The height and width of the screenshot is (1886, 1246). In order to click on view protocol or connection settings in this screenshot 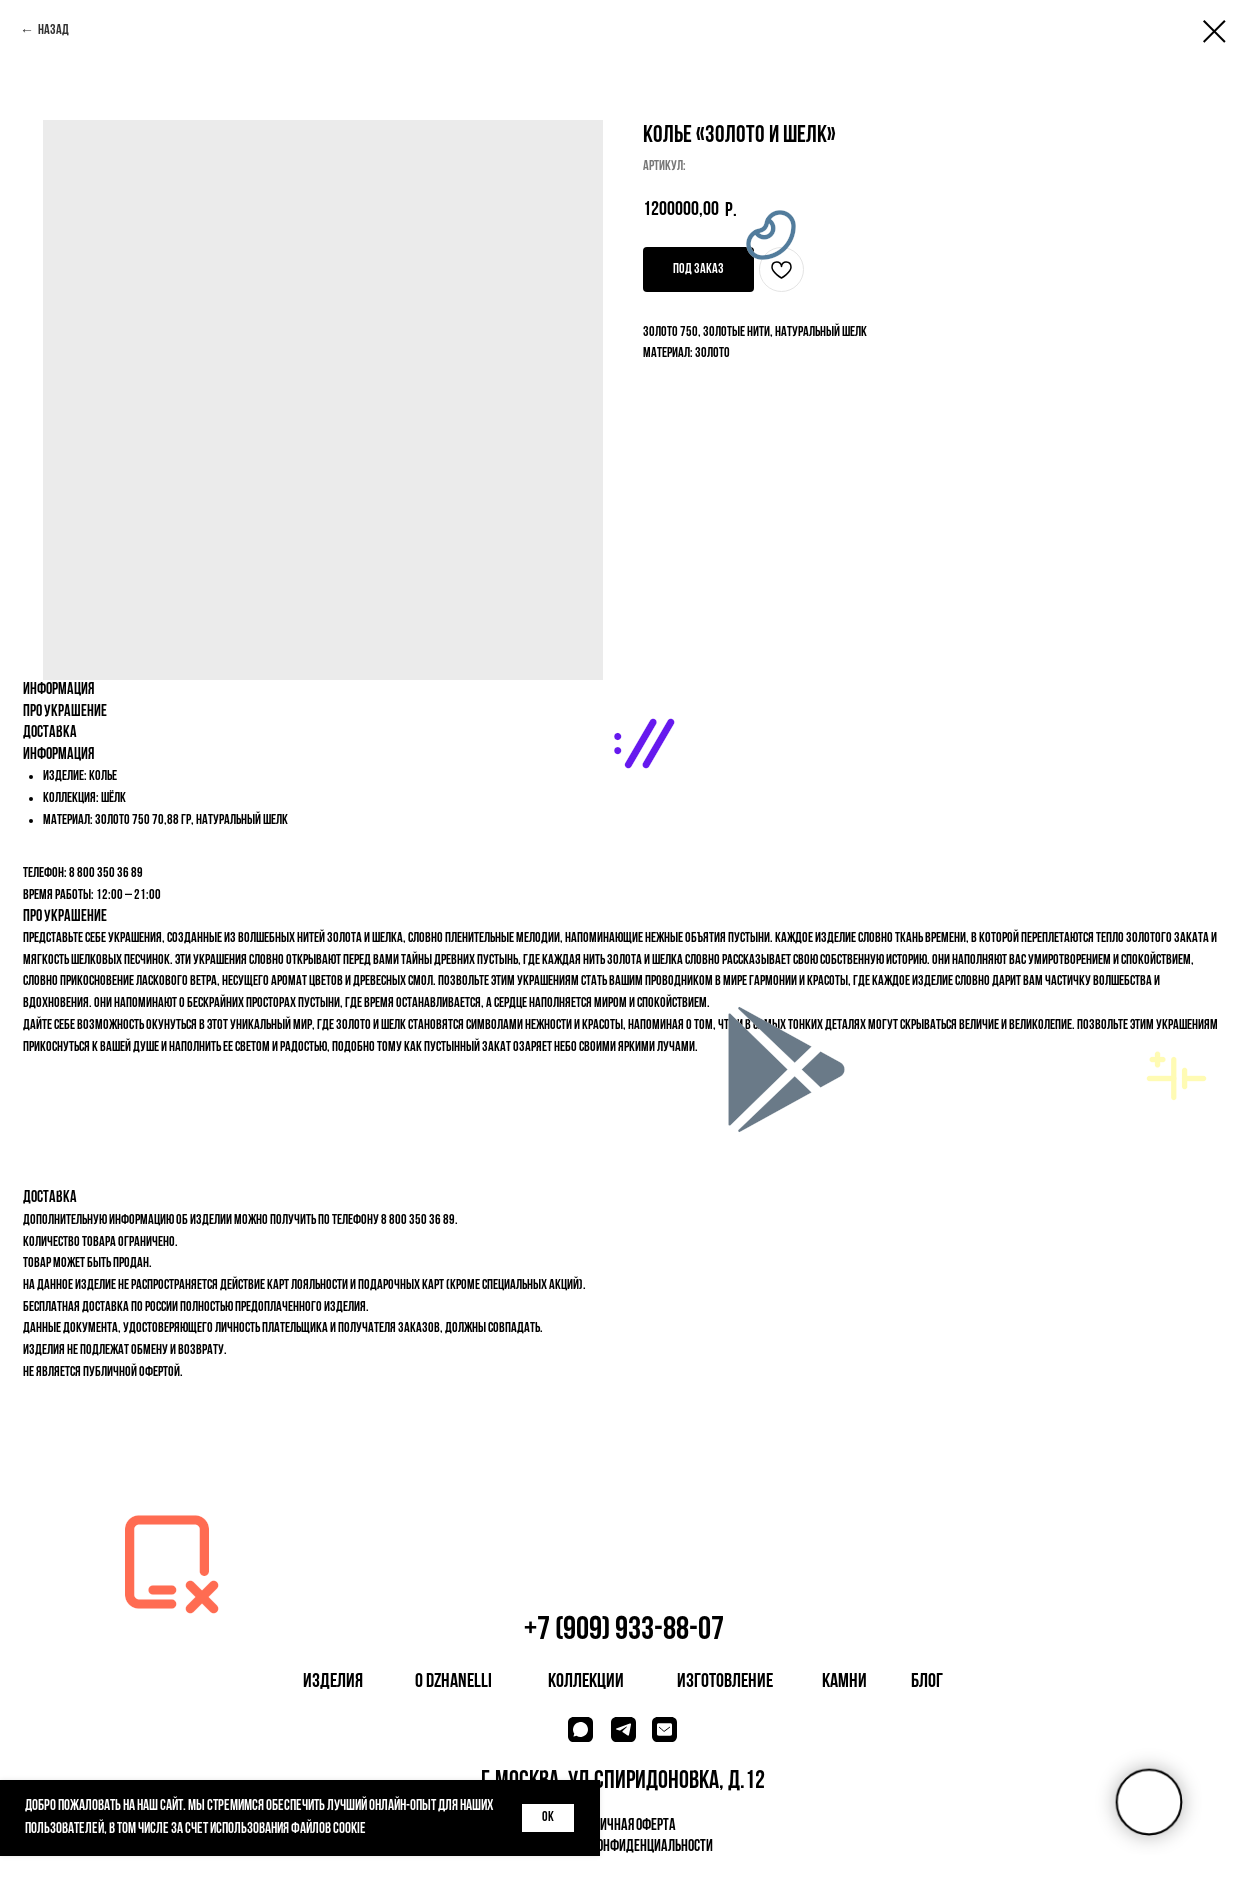, I will do `click(642, 743)`.